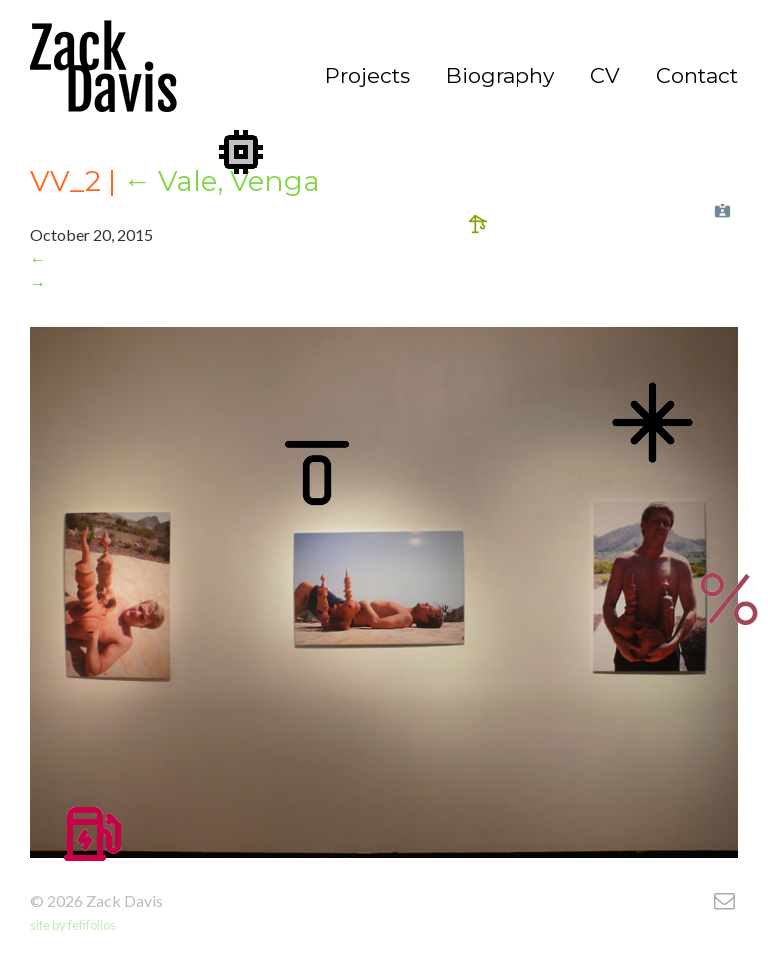  I want to click on view your employee or member ID badge, so click(722, 211).